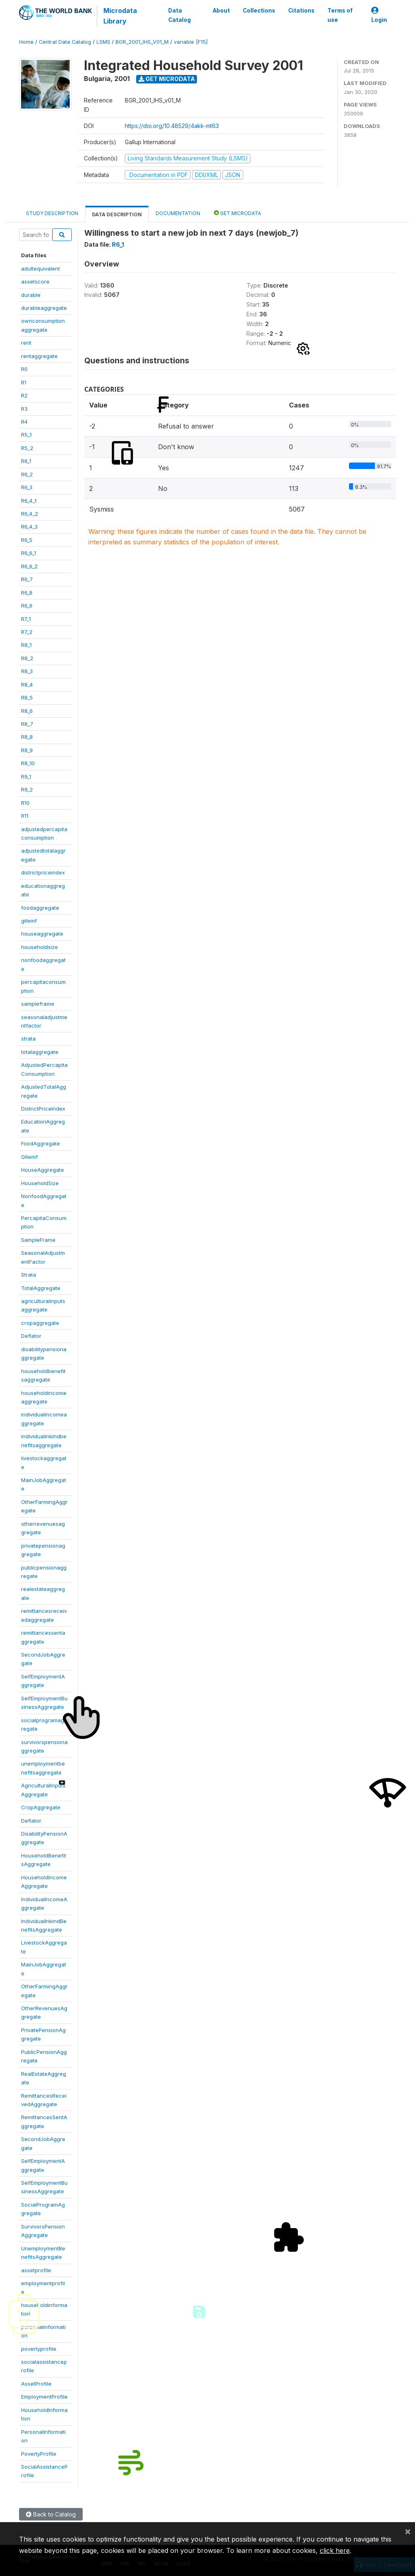 Image resolution: width=415 pixels, height=2576 pixels. Describe the element at coordinates (387, 1793) in the screenshot. I see `toggle windshield wiper controls` at that location.